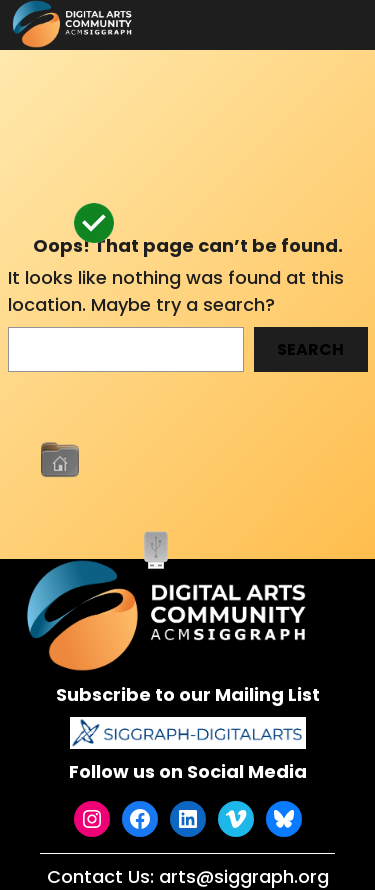 Image resolution: width=375 pixels, height=890 pixels. I want to click on confirm or accept an action, so click(94, 223).